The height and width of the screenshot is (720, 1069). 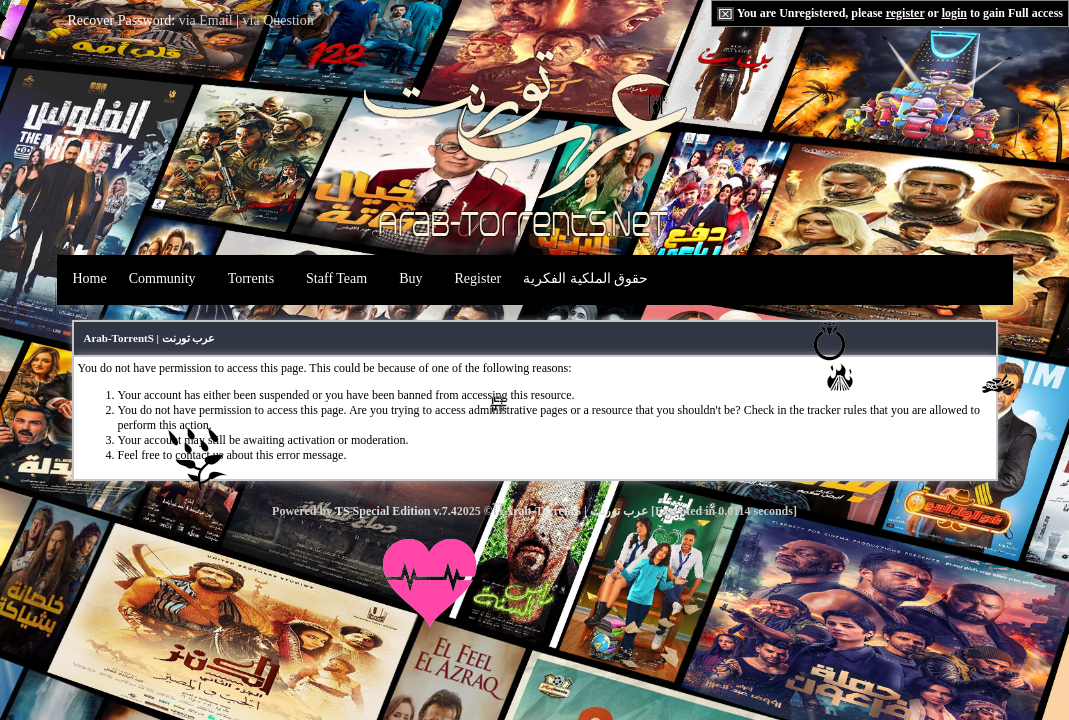 I want to click on indicates premium or luxury item status, so click(x=829, y=341).